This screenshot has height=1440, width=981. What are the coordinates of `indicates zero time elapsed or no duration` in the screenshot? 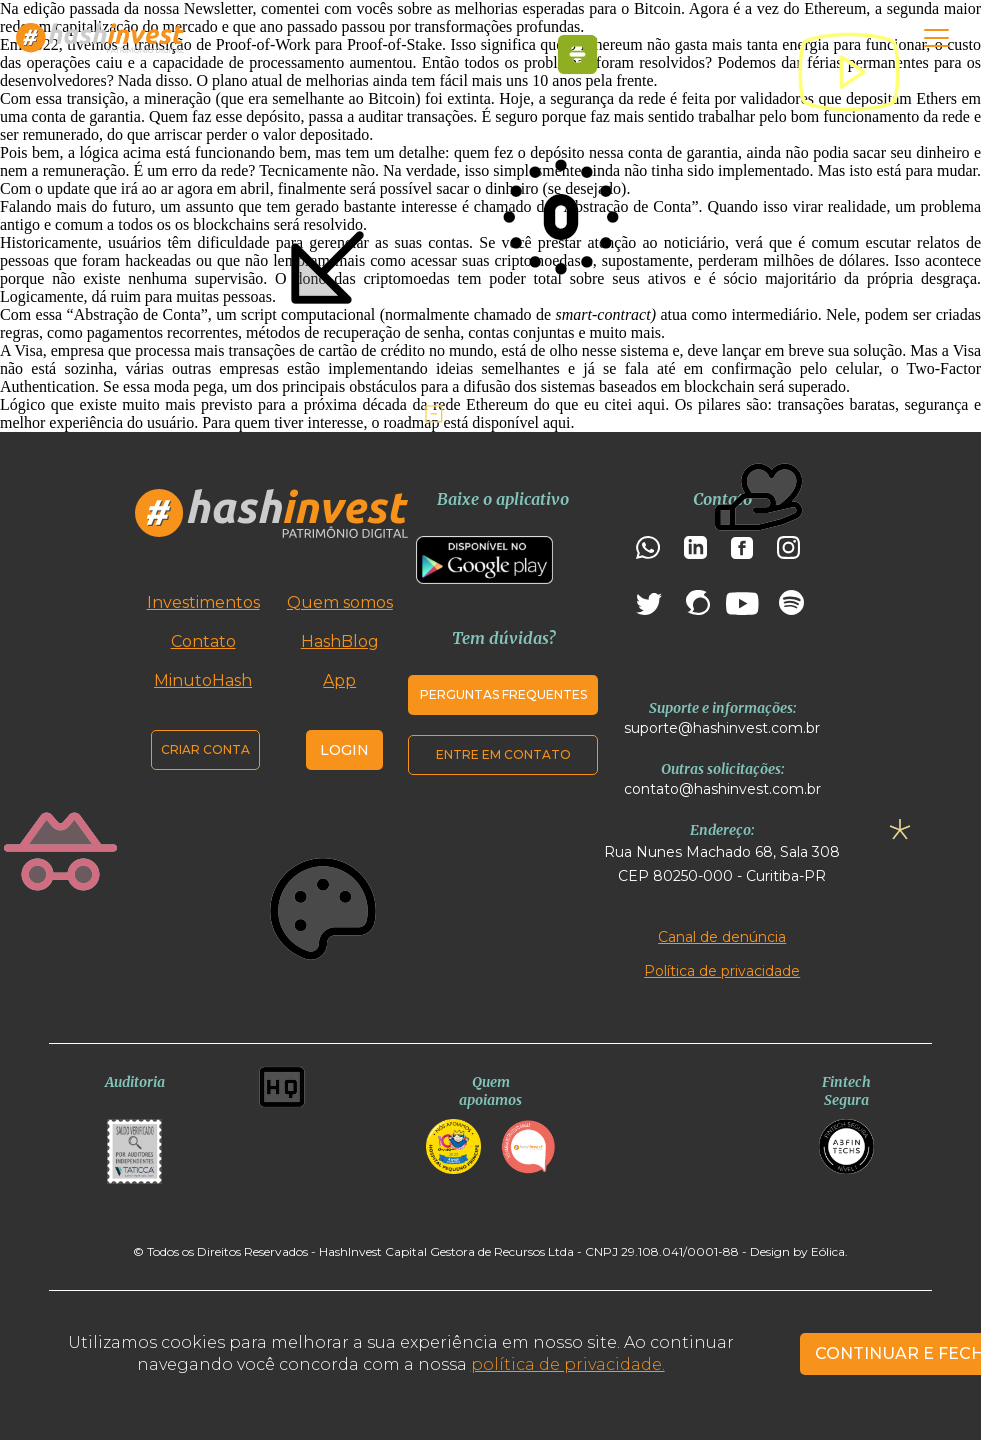 It's located at (561, 217).